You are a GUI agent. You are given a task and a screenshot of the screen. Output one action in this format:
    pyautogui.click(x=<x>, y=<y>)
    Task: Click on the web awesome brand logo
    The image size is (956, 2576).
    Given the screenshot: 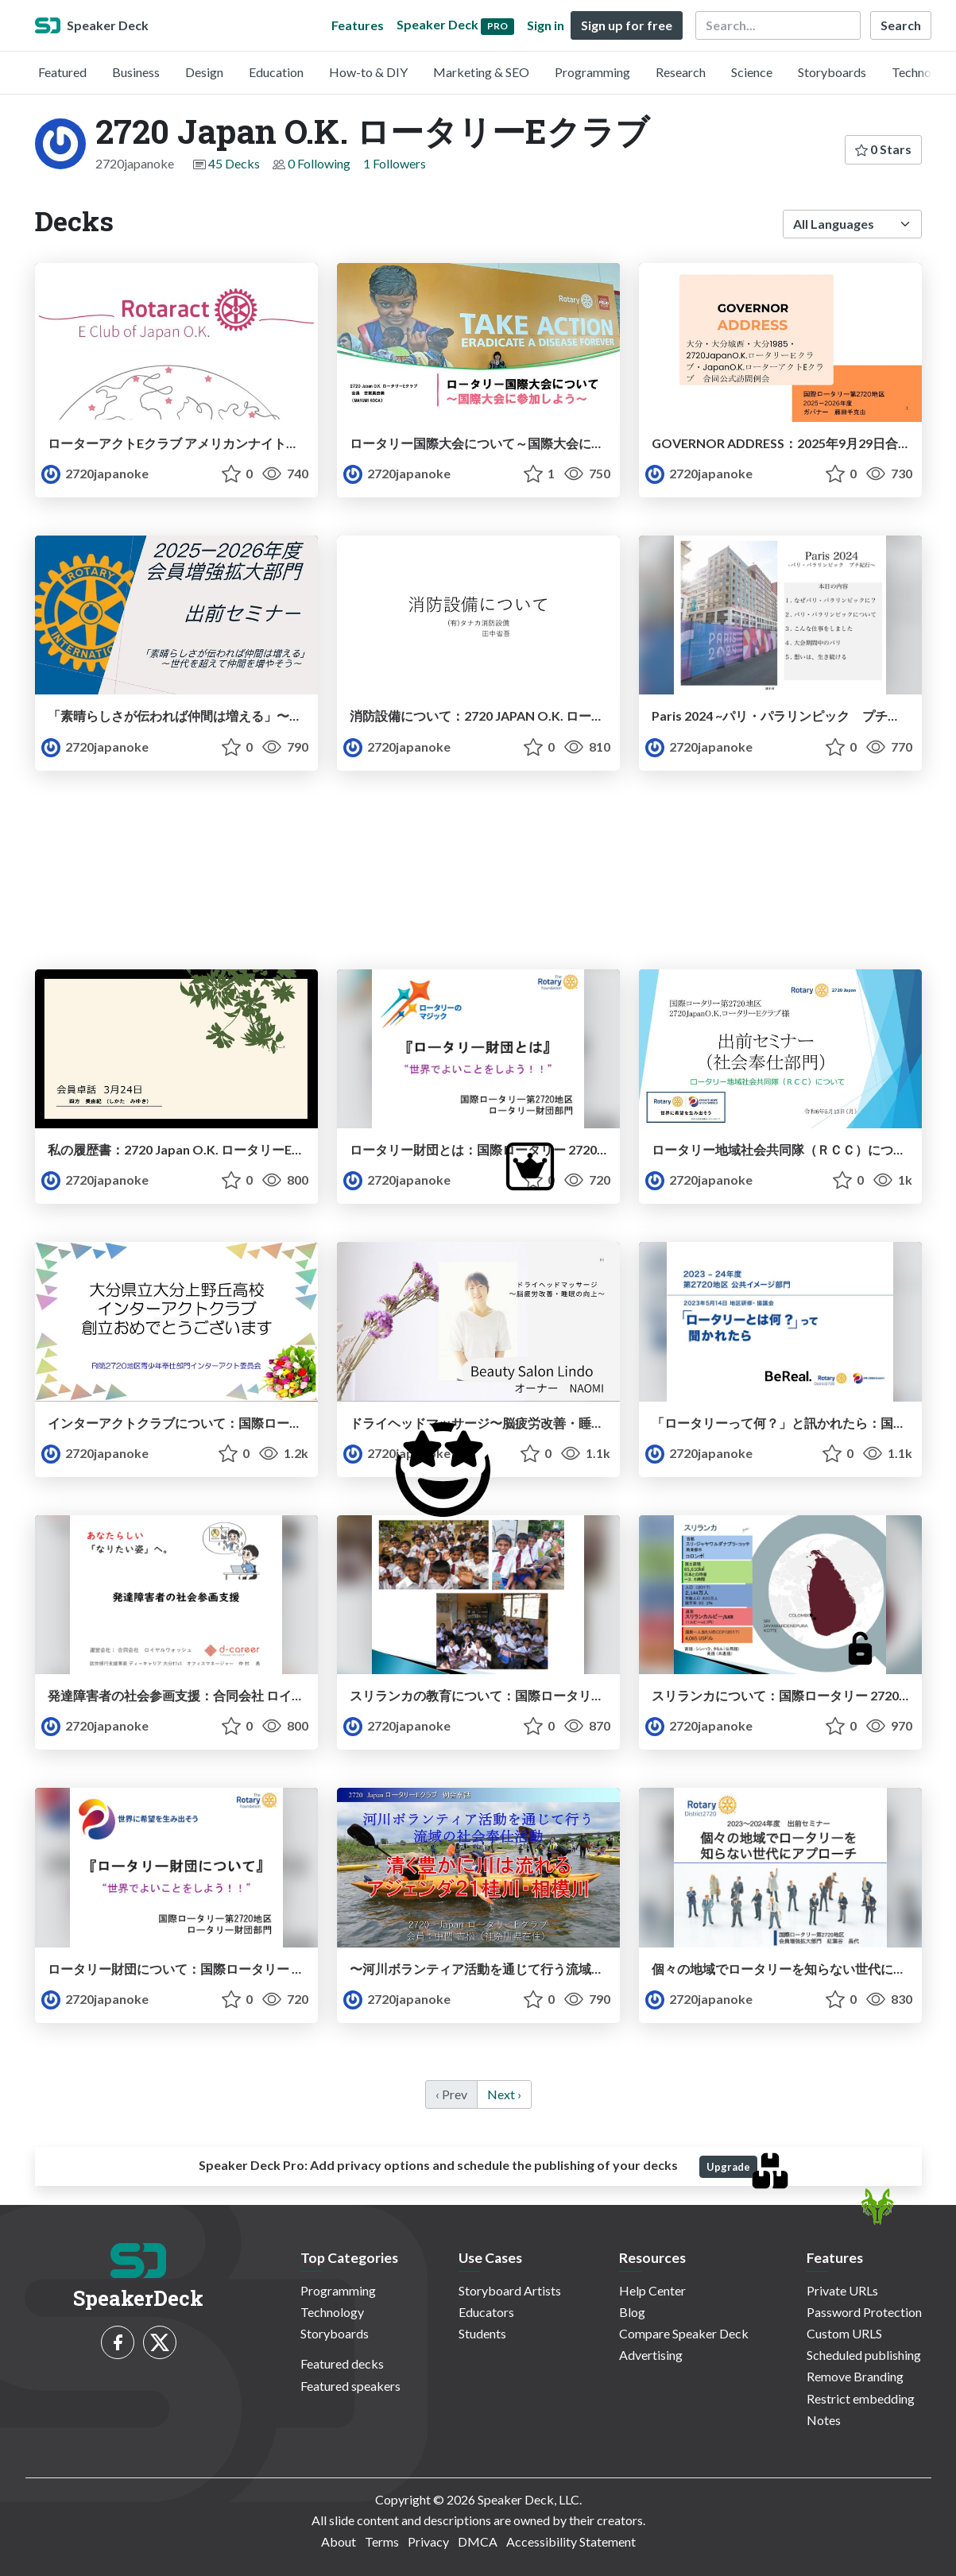 What is the action you would take?
    pyautogui.click(x=530, y=1166)
    